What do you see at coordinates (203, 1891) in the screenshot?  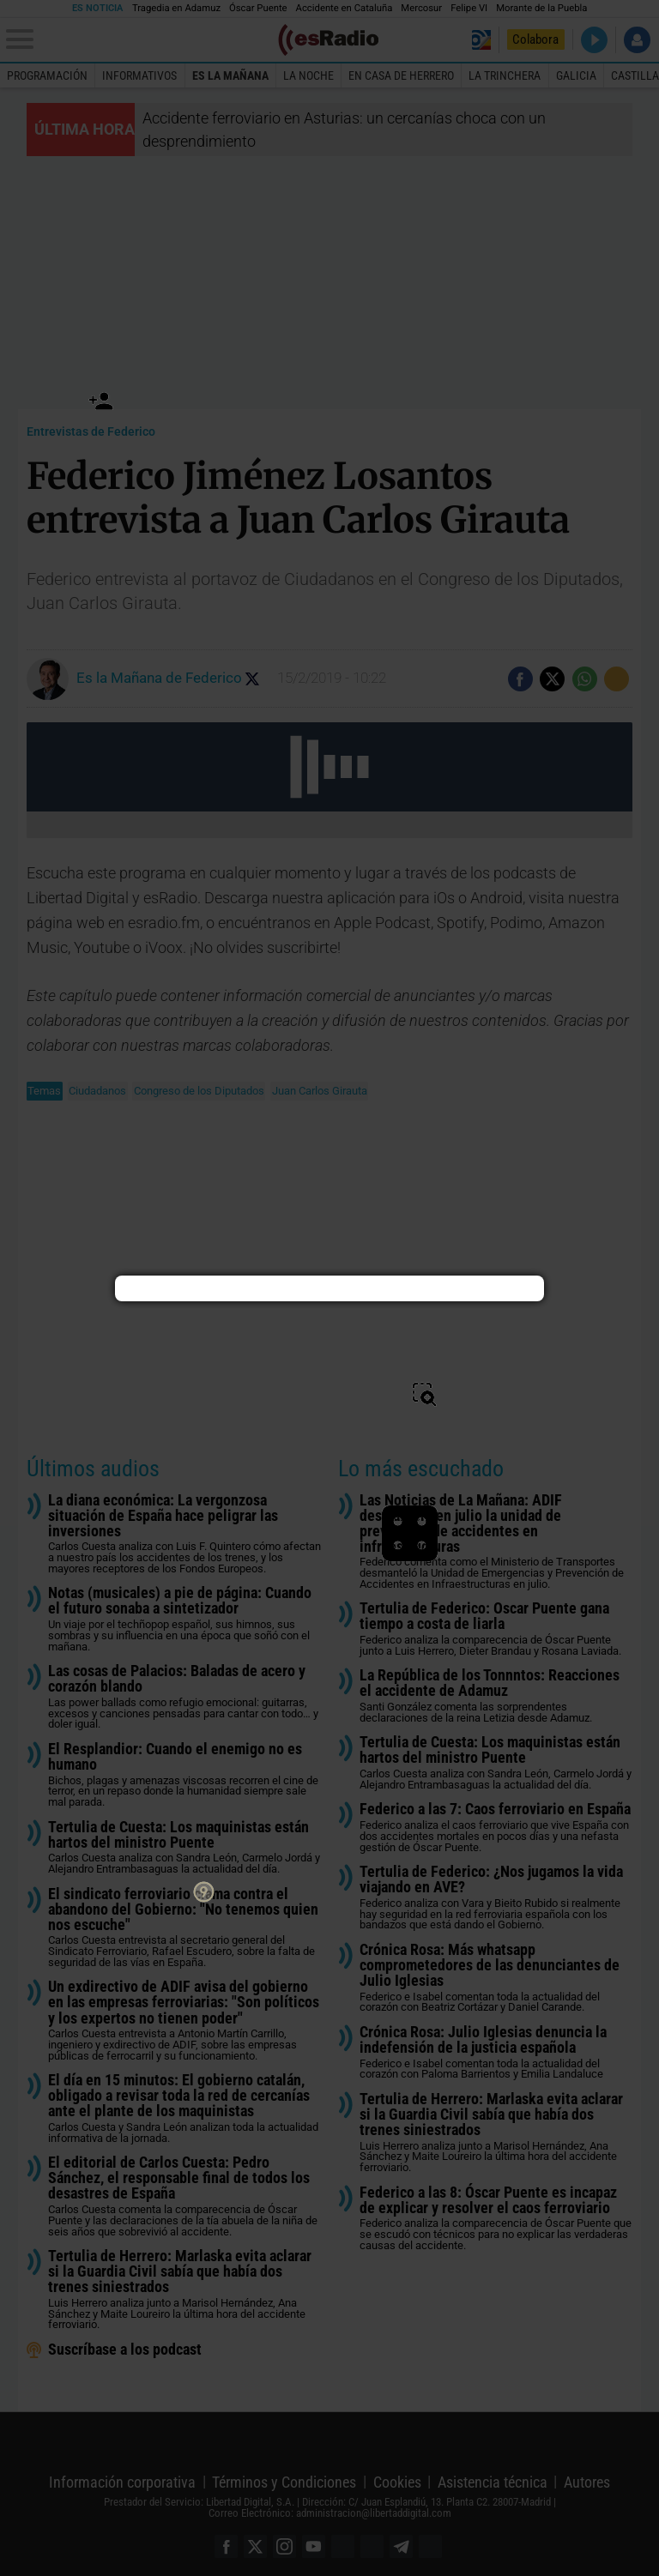 I see `indicates step 9 in a multi-step process` at bounding box center [203, 1891].